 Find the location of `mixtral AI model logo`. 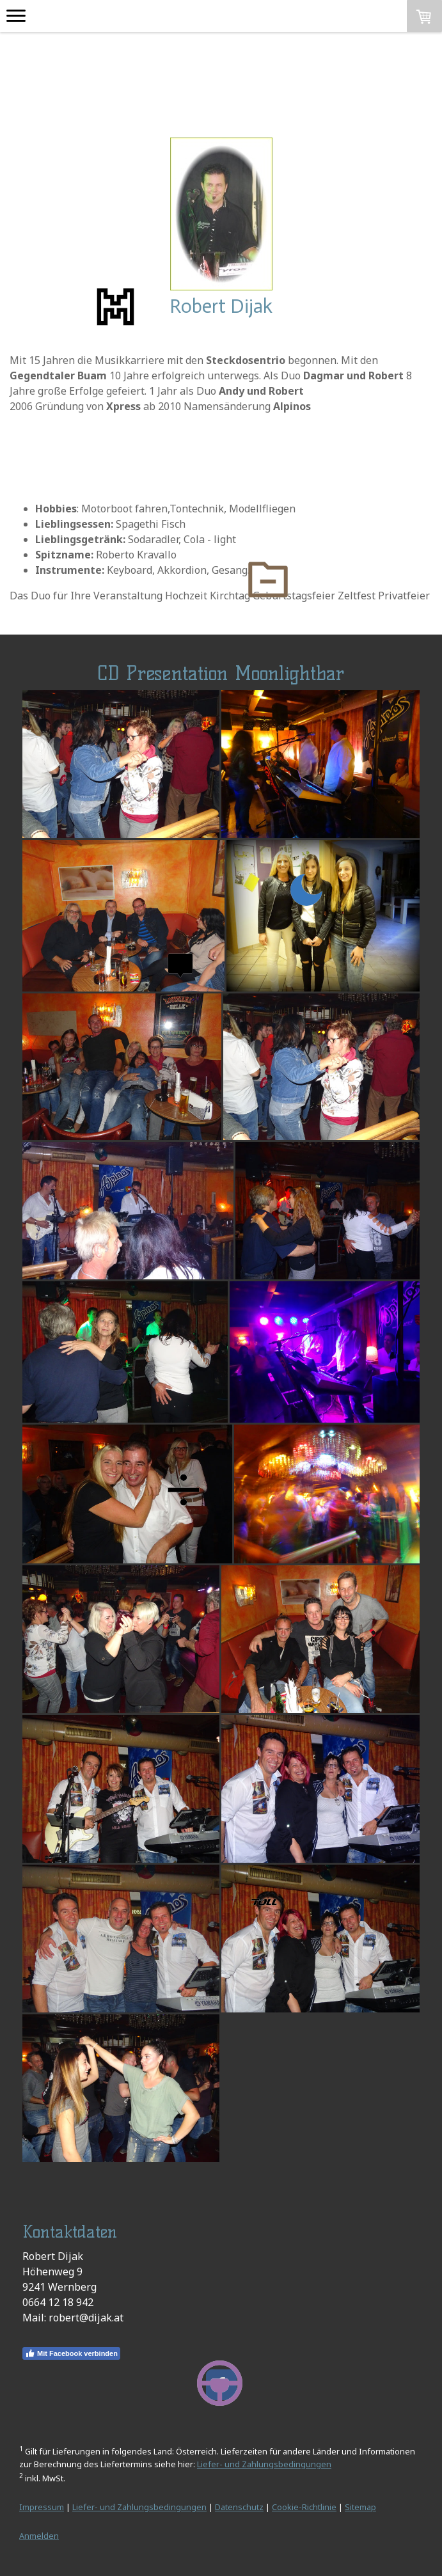

mixtral AI model logo is located at coordinates (115, 306).